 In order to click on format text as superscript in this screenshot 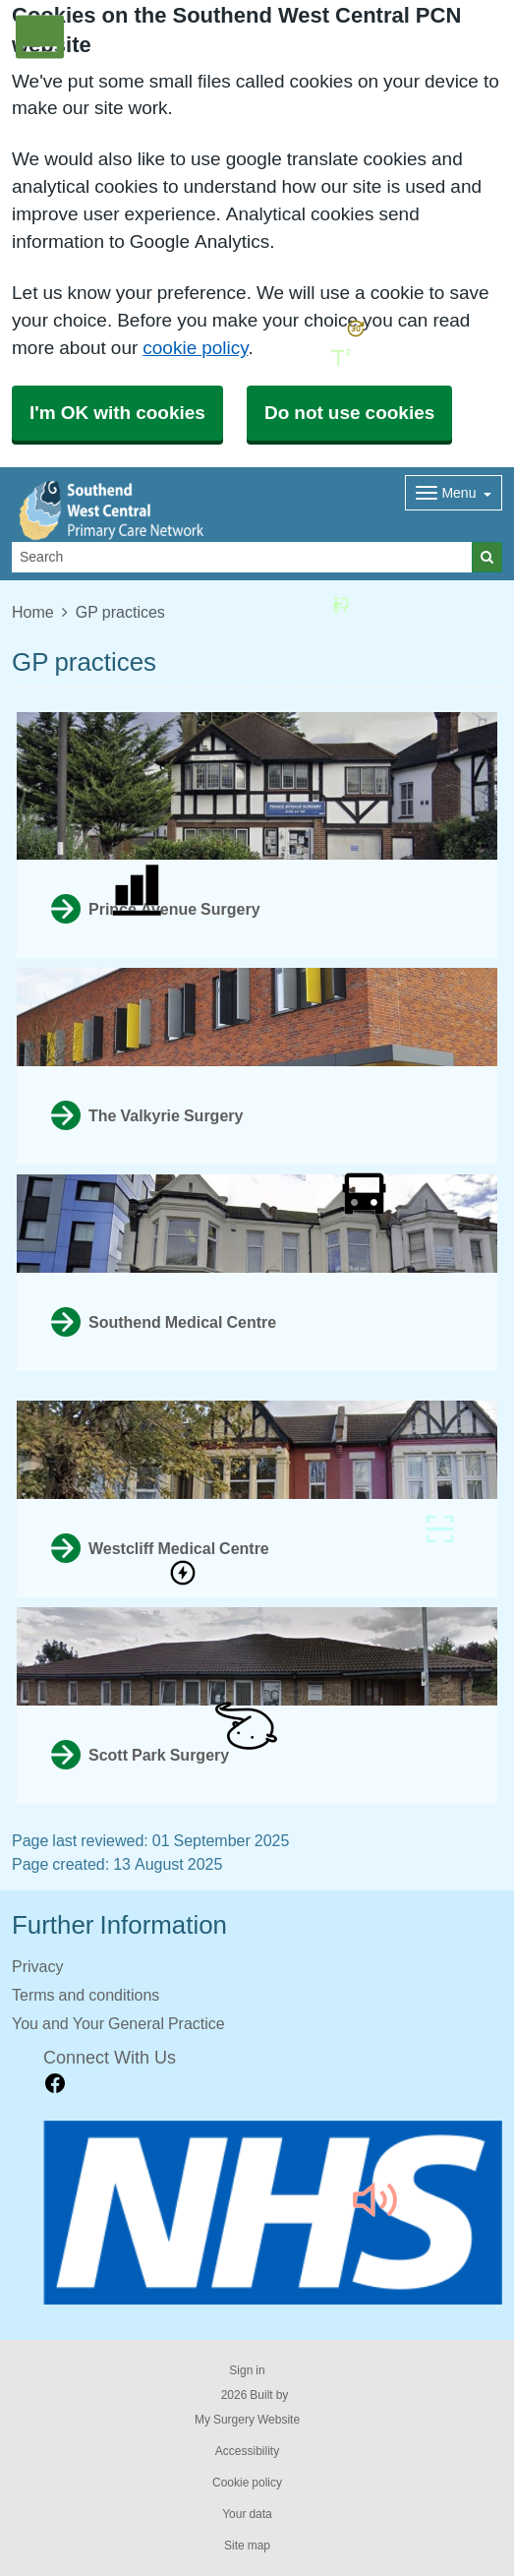, I will do `click(340, 357)`.